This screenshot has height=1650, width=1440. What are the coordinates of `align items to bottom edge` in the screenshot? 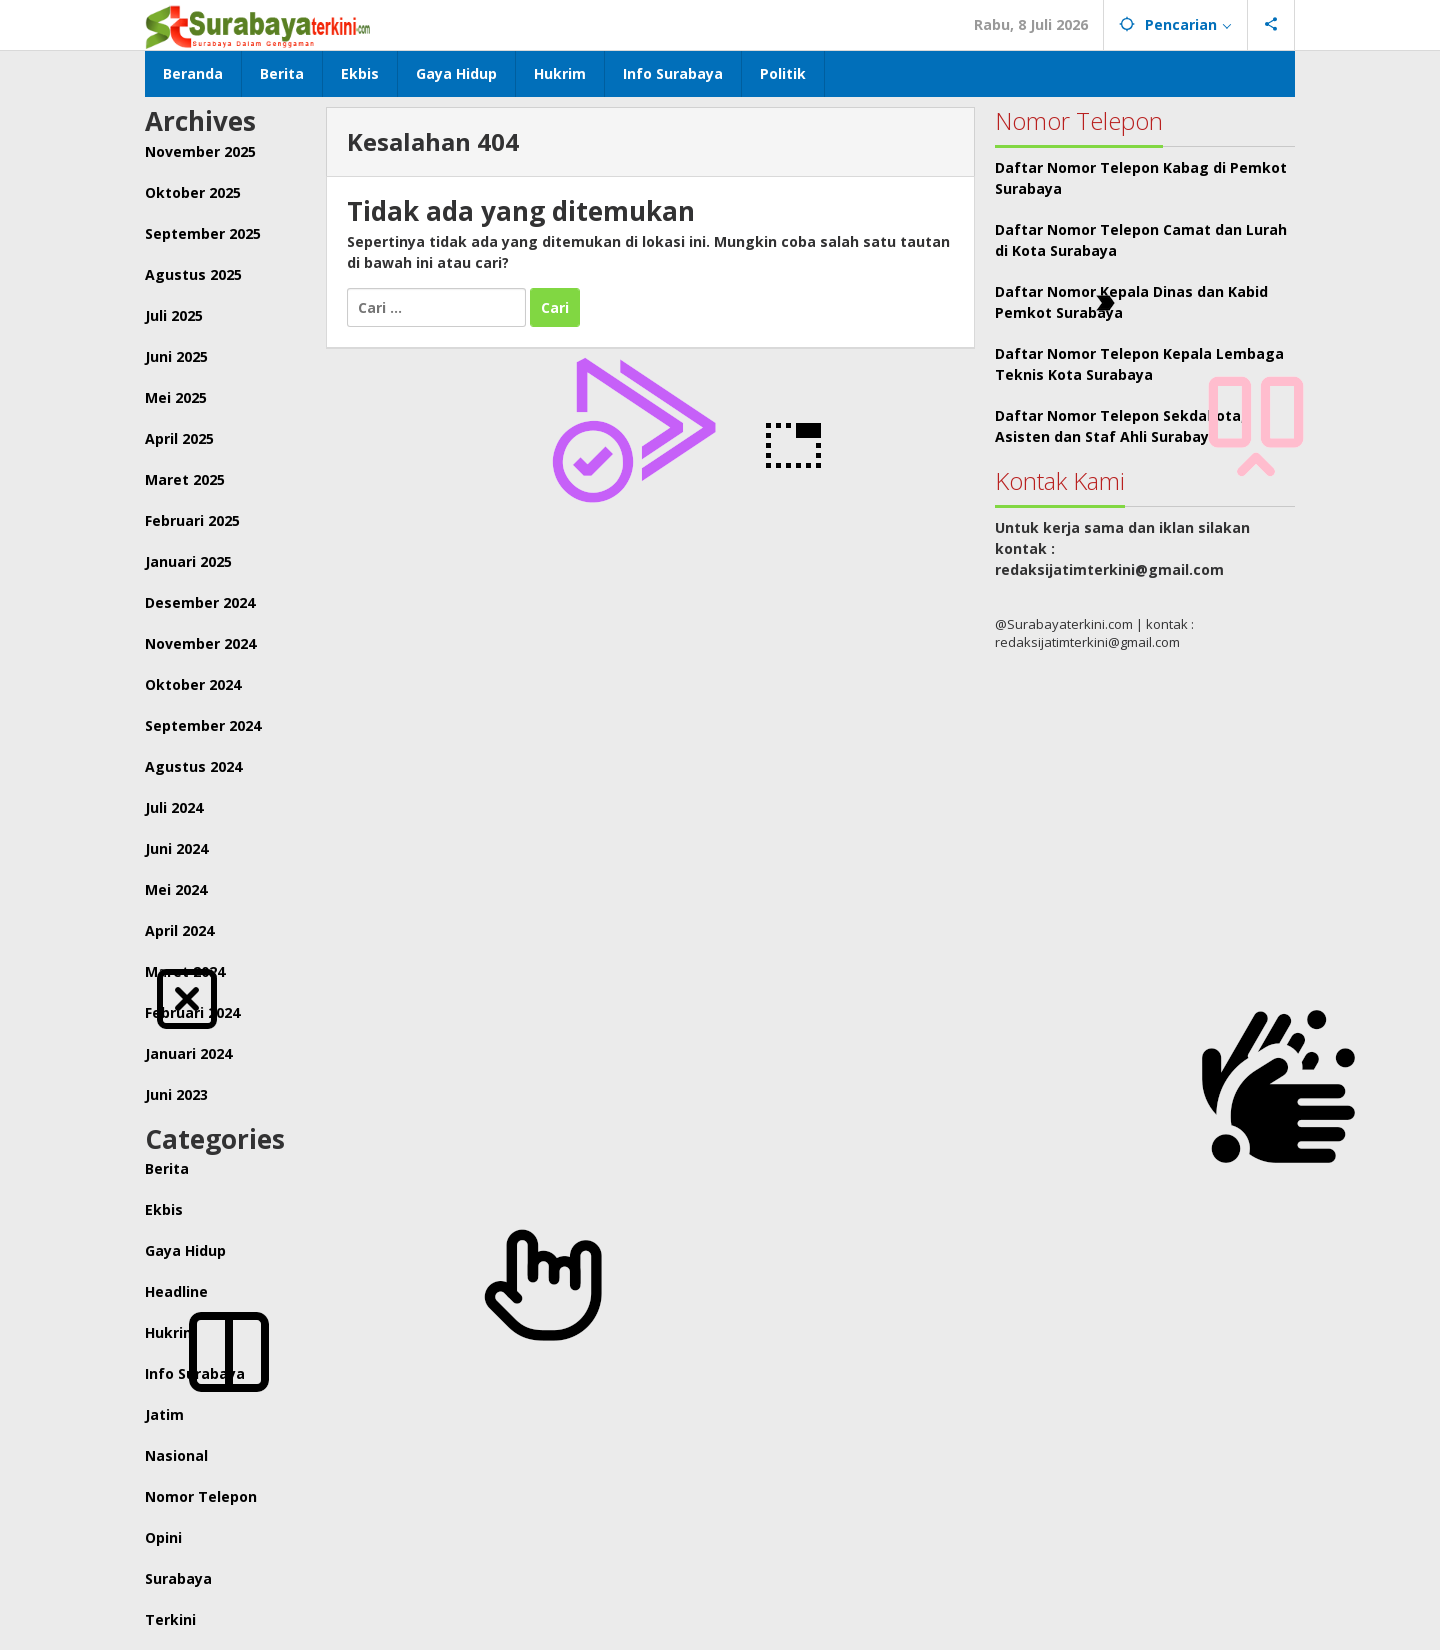 It's located at (1256, 424).